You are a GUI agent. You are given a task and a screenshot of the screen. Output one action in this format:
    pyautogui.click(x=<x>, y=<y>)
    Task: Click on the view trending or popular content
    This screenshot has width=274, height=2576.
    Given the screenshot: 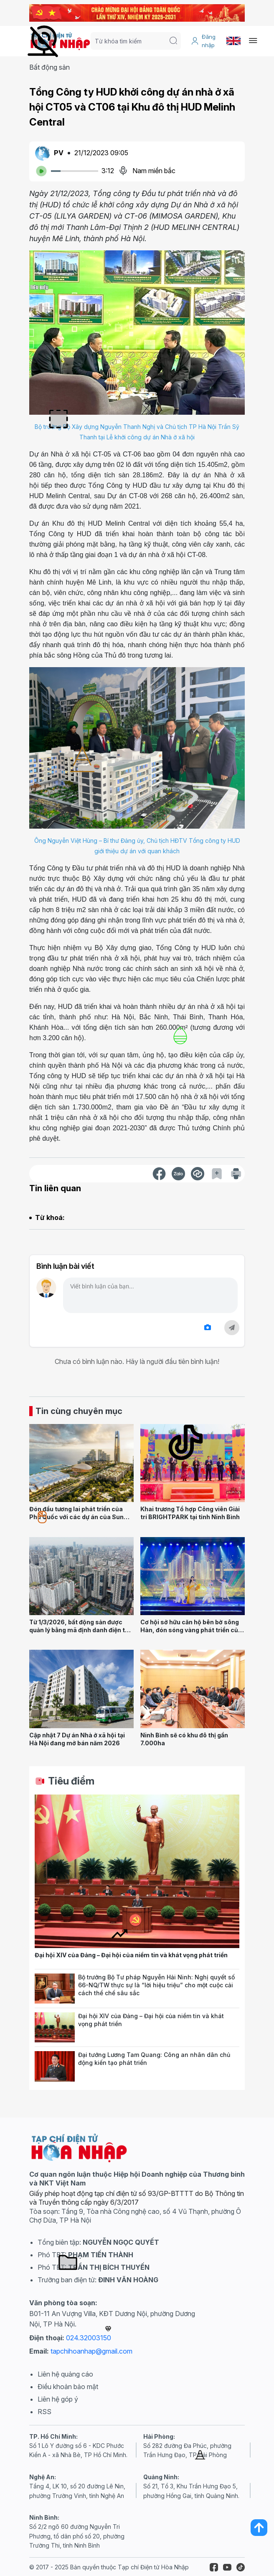 What is the action you would take?
    pyautogui.click(x=119, y=1934)
    